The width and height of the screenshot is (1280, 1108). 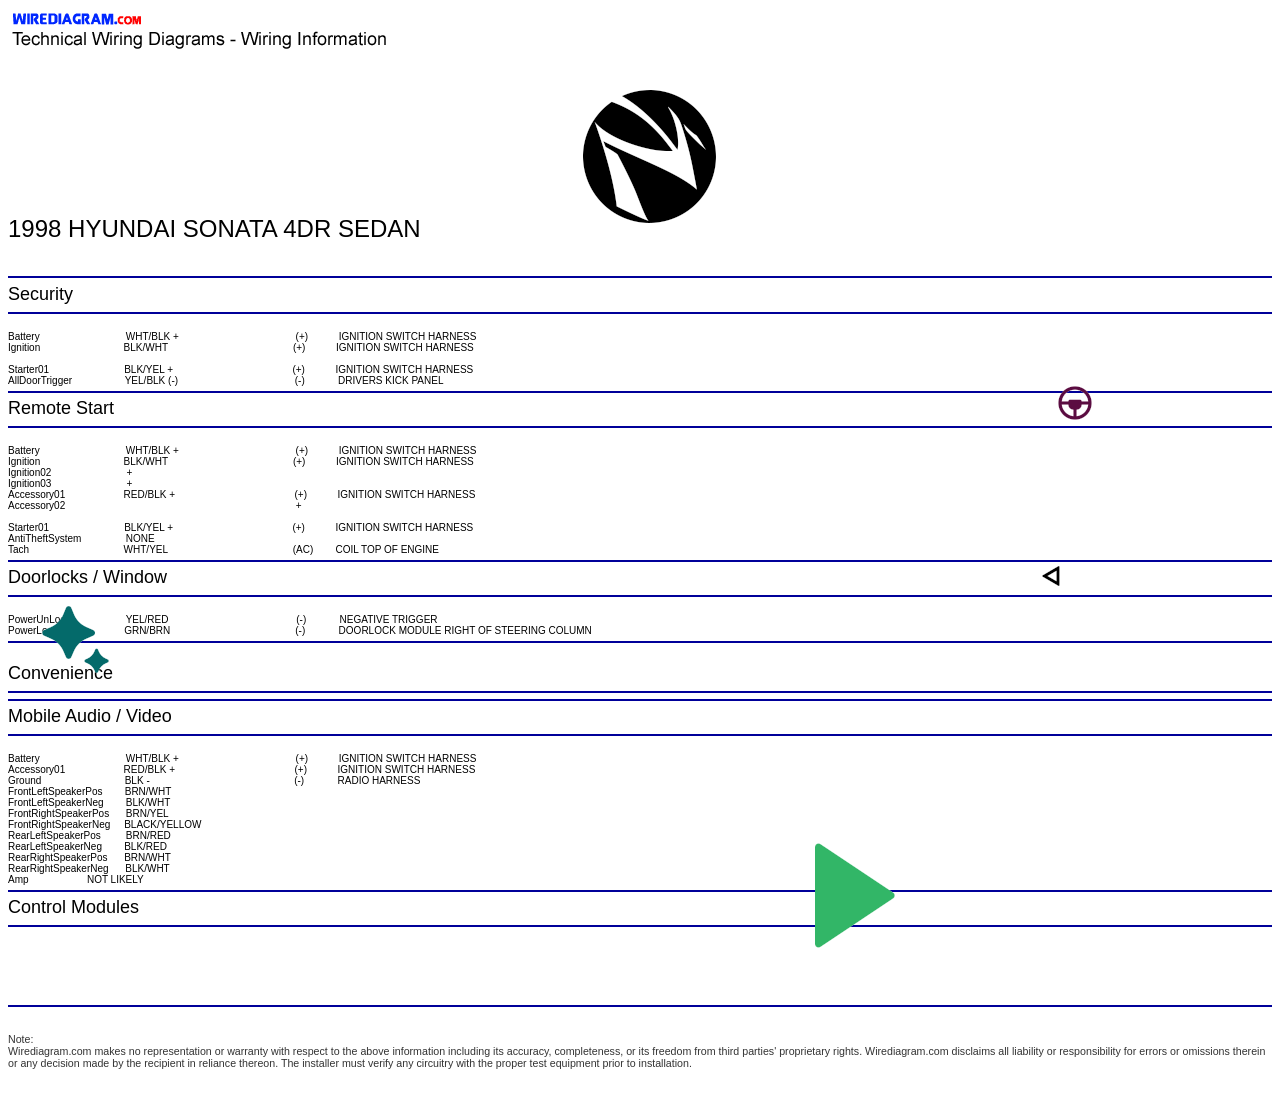 What do you see at coordinates (1052, 576) in the screenshot?
I see `play media in reverse` at bounding box center [1052, 576].